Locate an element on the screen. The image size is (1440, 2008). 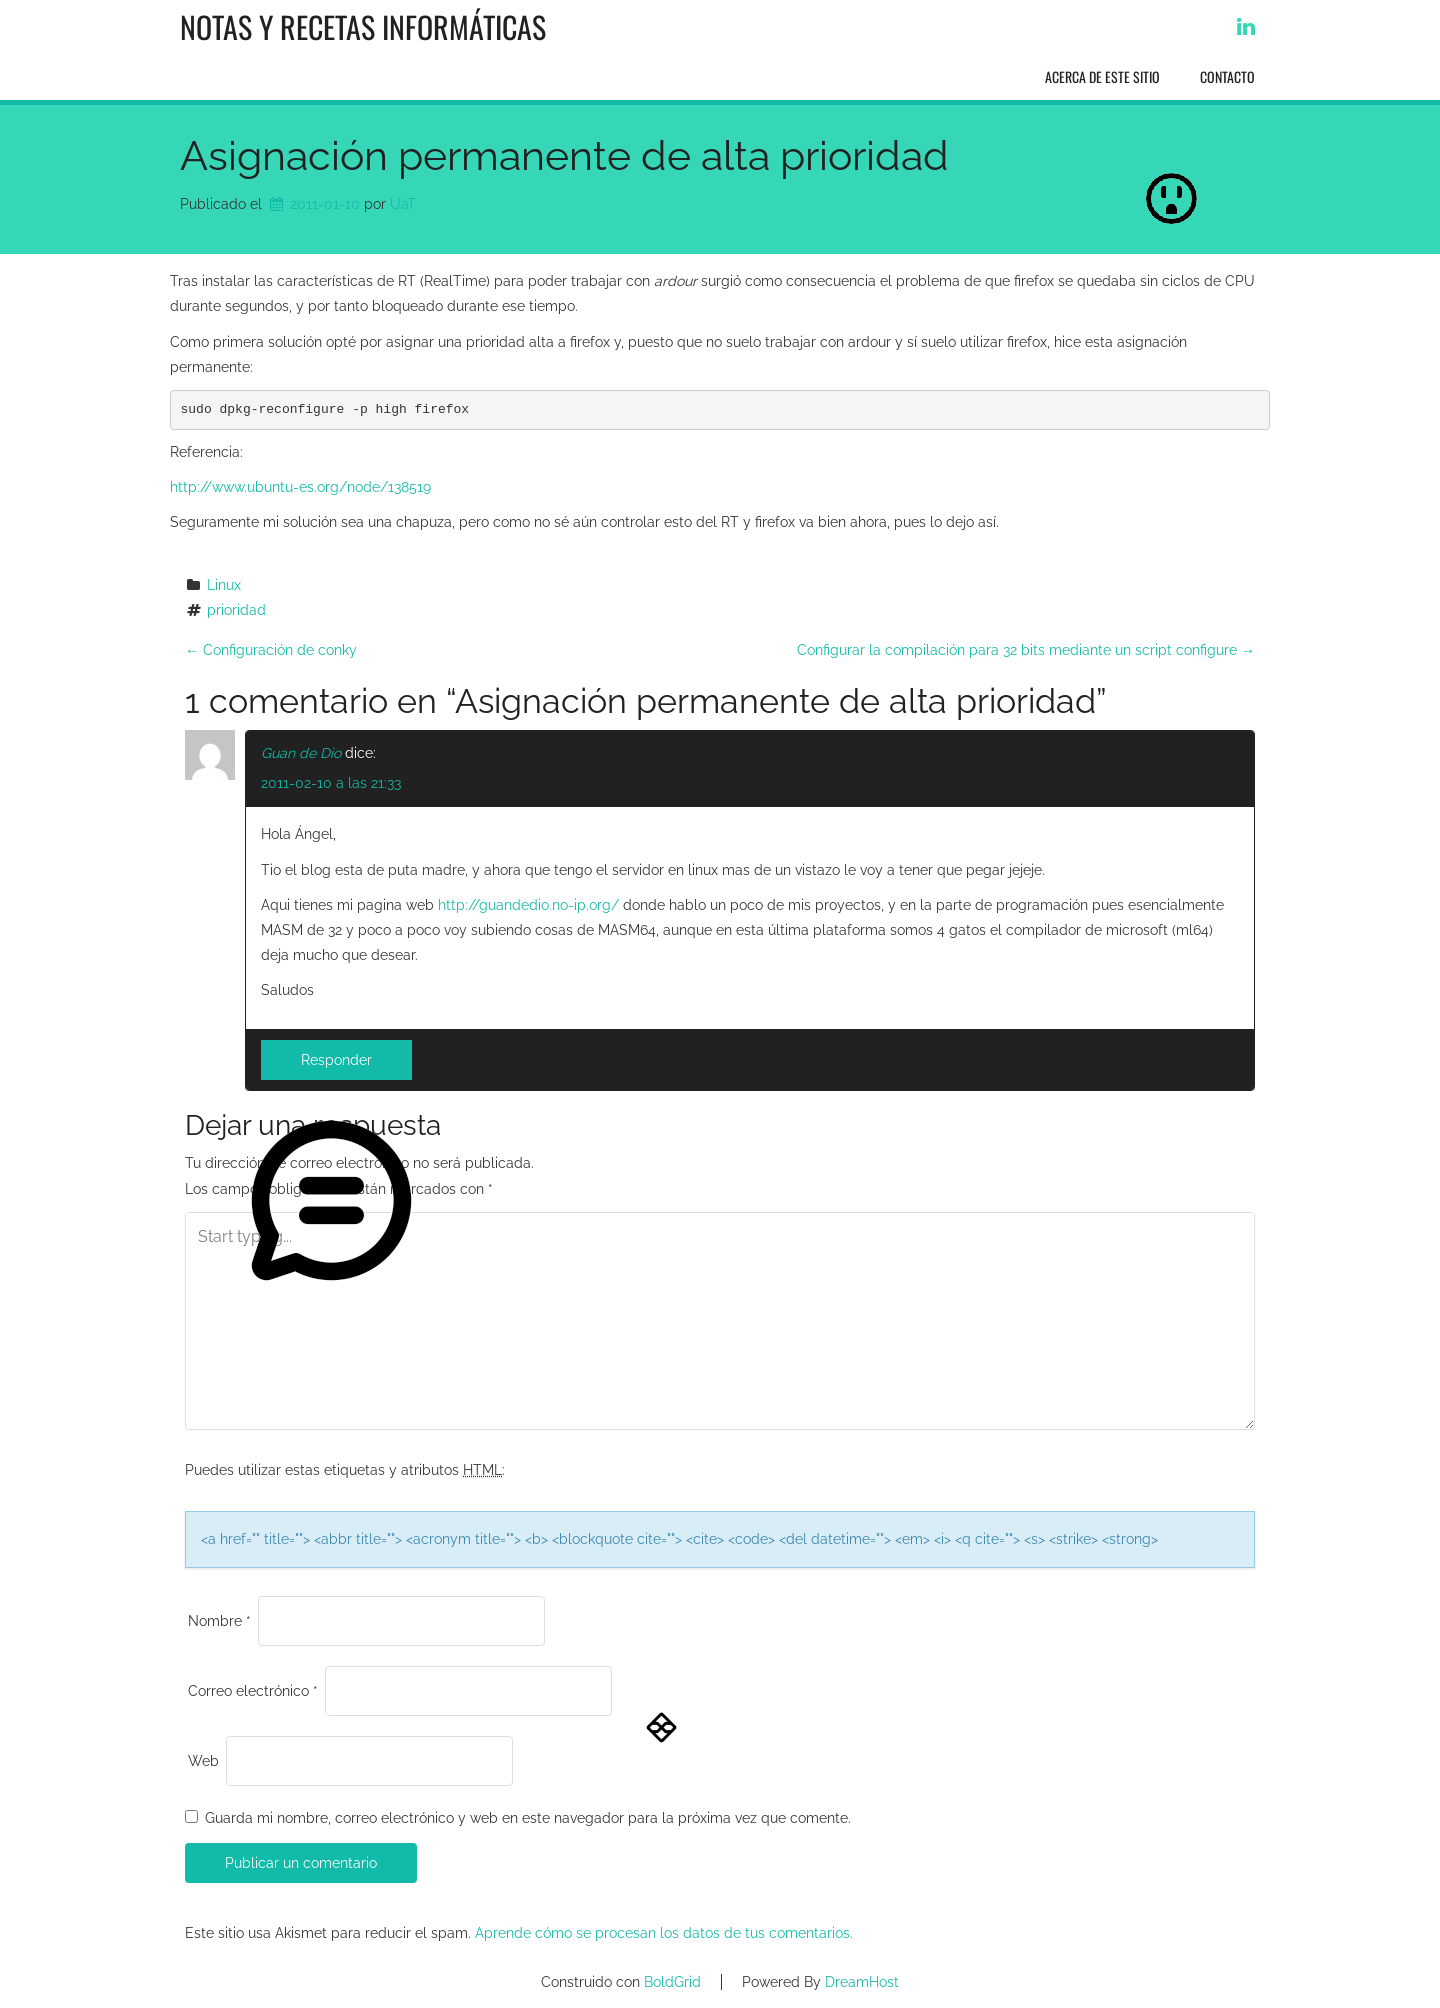
open chat or messaging is located at coordinates (331, 1200).